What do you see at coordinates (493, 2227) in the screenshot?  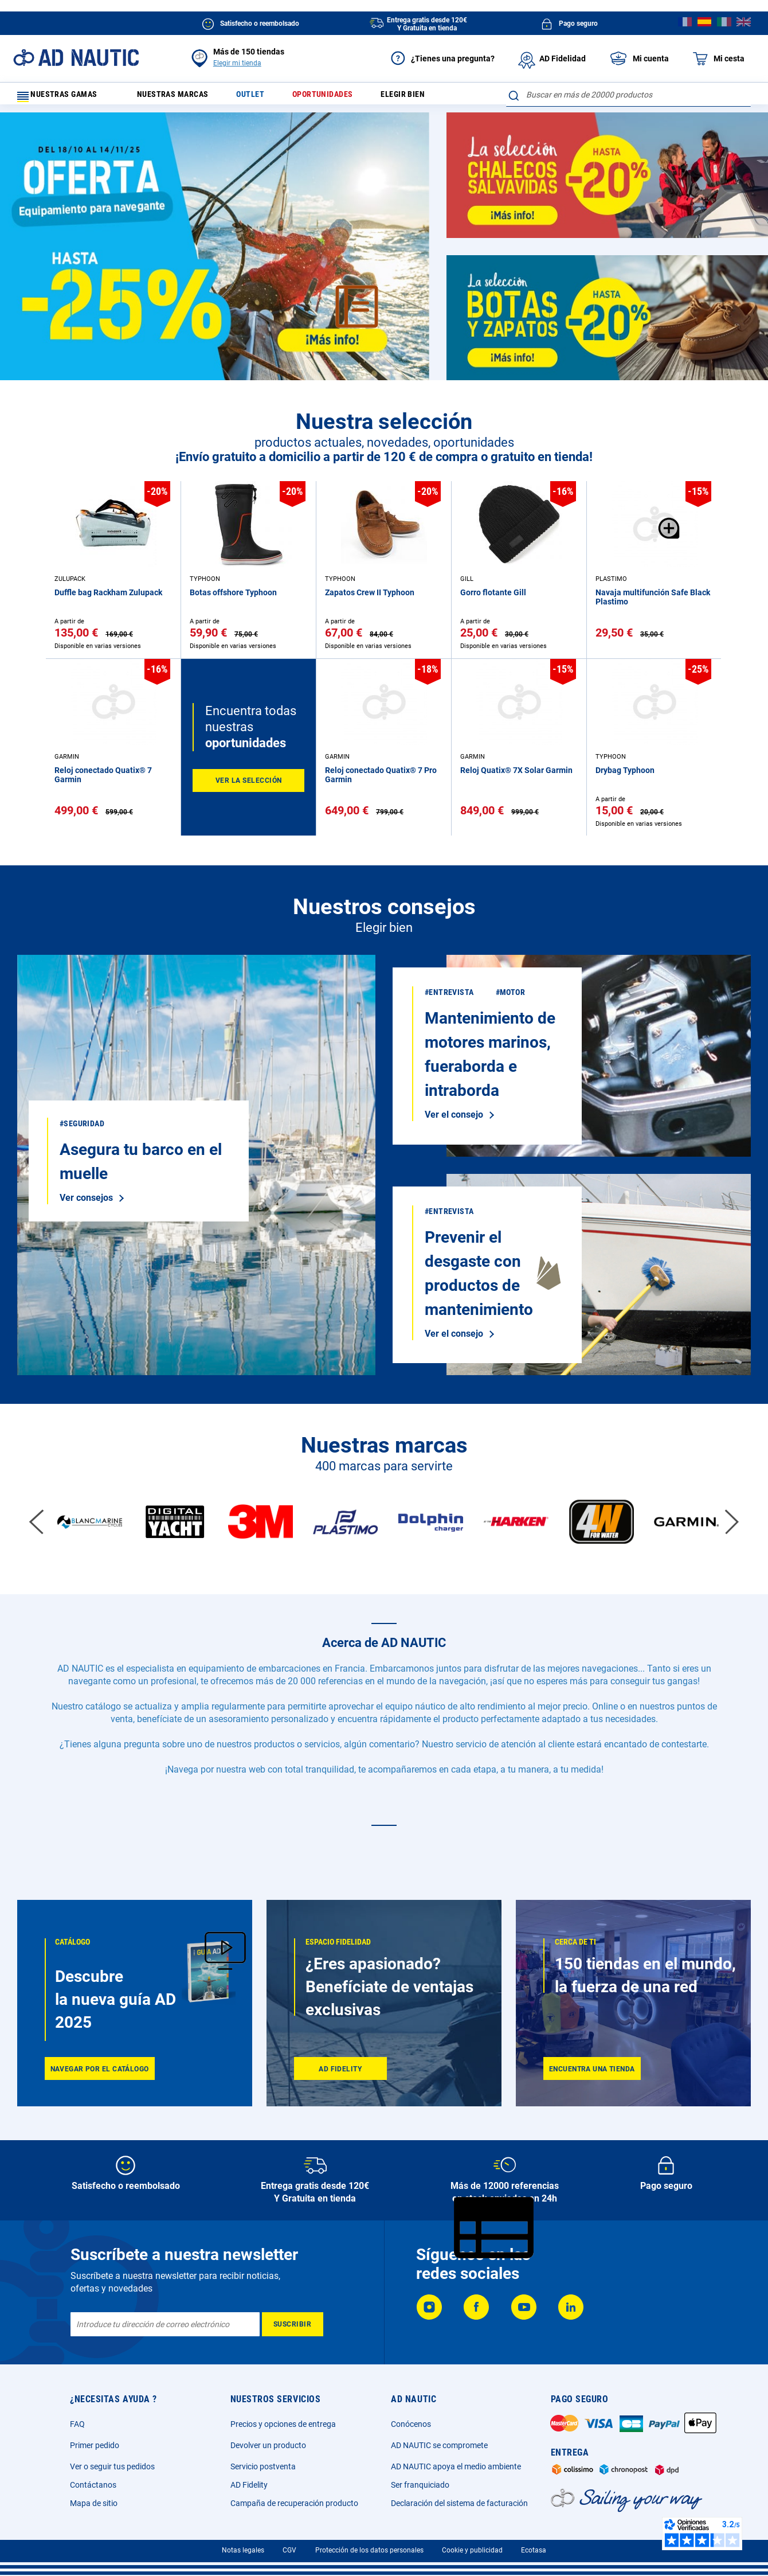 I see `view data in table format` at bounding box center [493, 2227].